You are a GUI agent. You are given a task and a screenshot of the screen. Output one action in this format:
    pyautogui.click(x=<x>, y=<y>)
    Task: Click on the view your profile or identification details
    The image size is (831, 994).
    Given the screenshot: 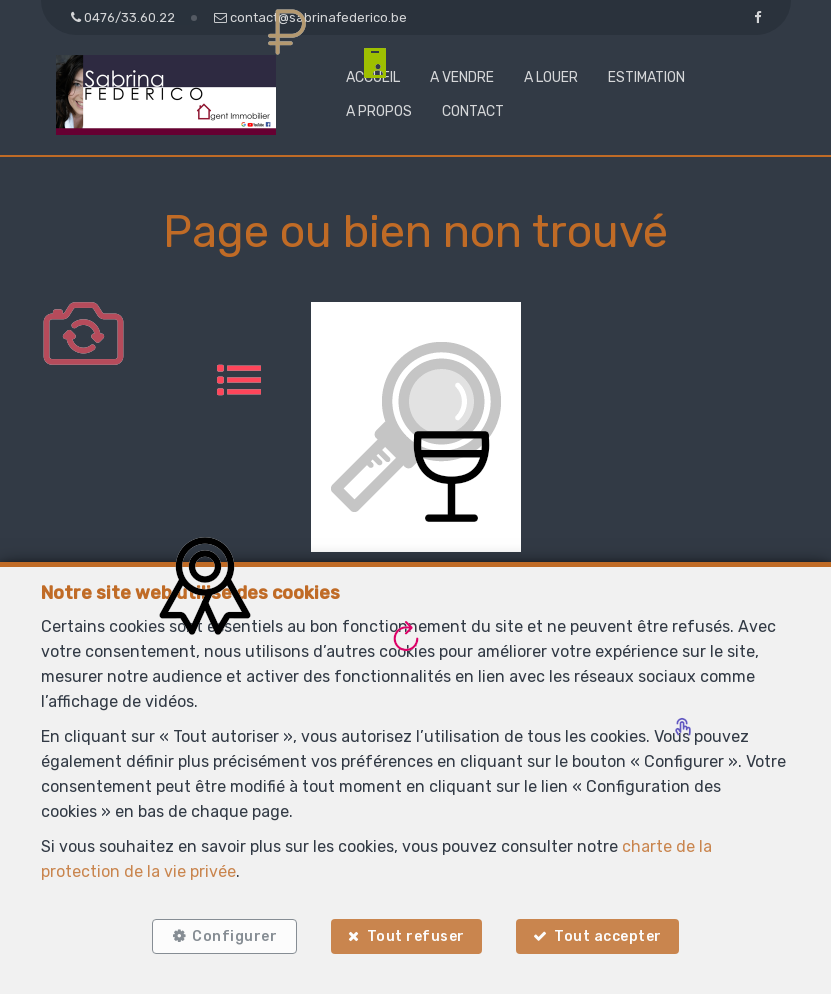 What is the action you would take?
    pyautogui.click(x=375, y=63)
    